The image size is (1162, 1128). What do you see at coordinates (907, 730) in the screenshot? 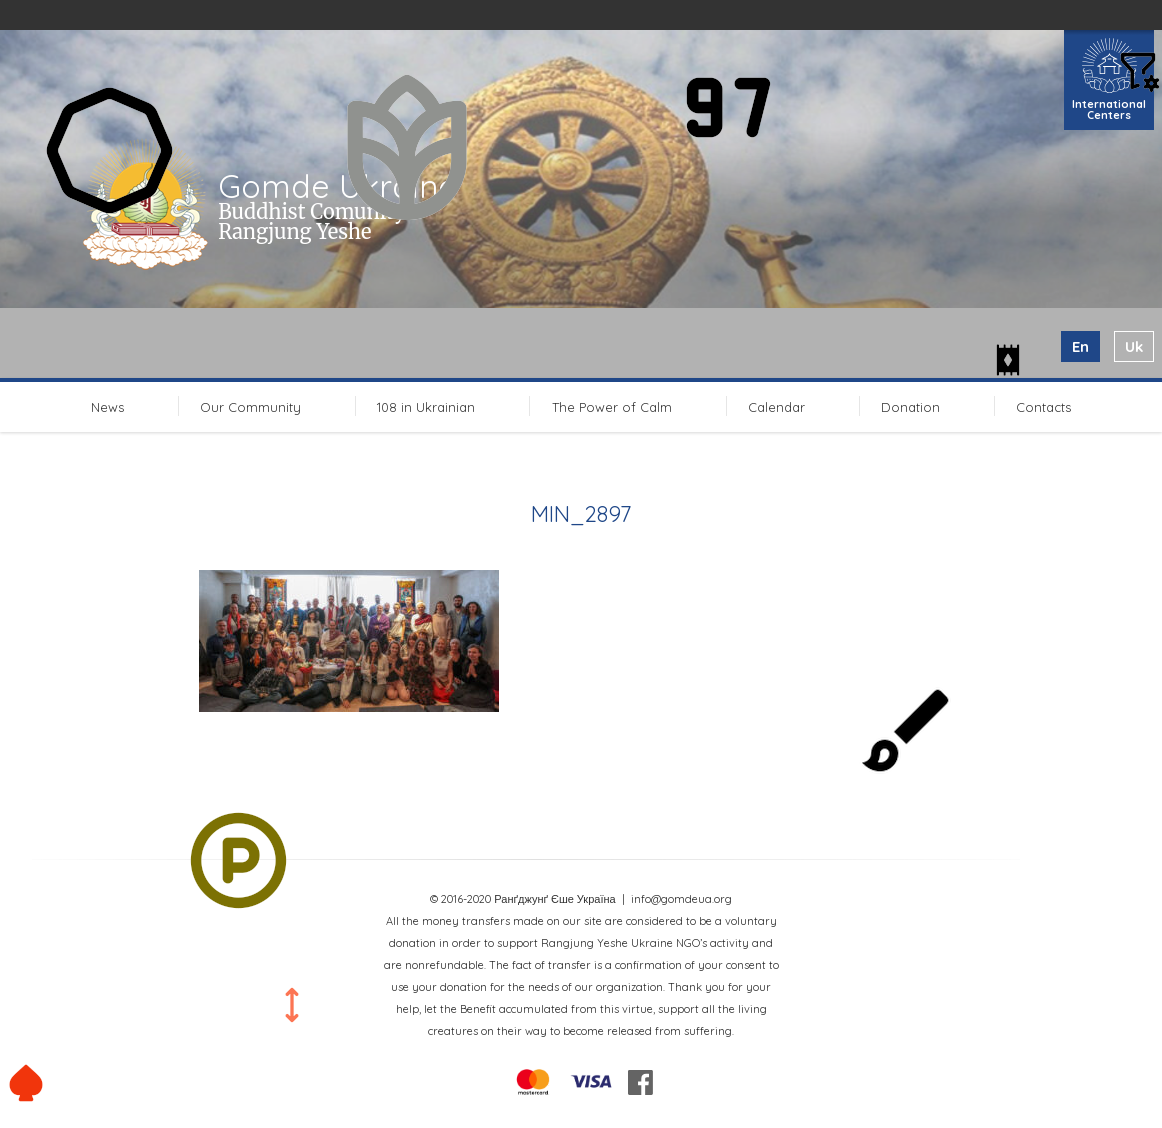
I see `access brush or painting tools` at bounding box center [907, 730].